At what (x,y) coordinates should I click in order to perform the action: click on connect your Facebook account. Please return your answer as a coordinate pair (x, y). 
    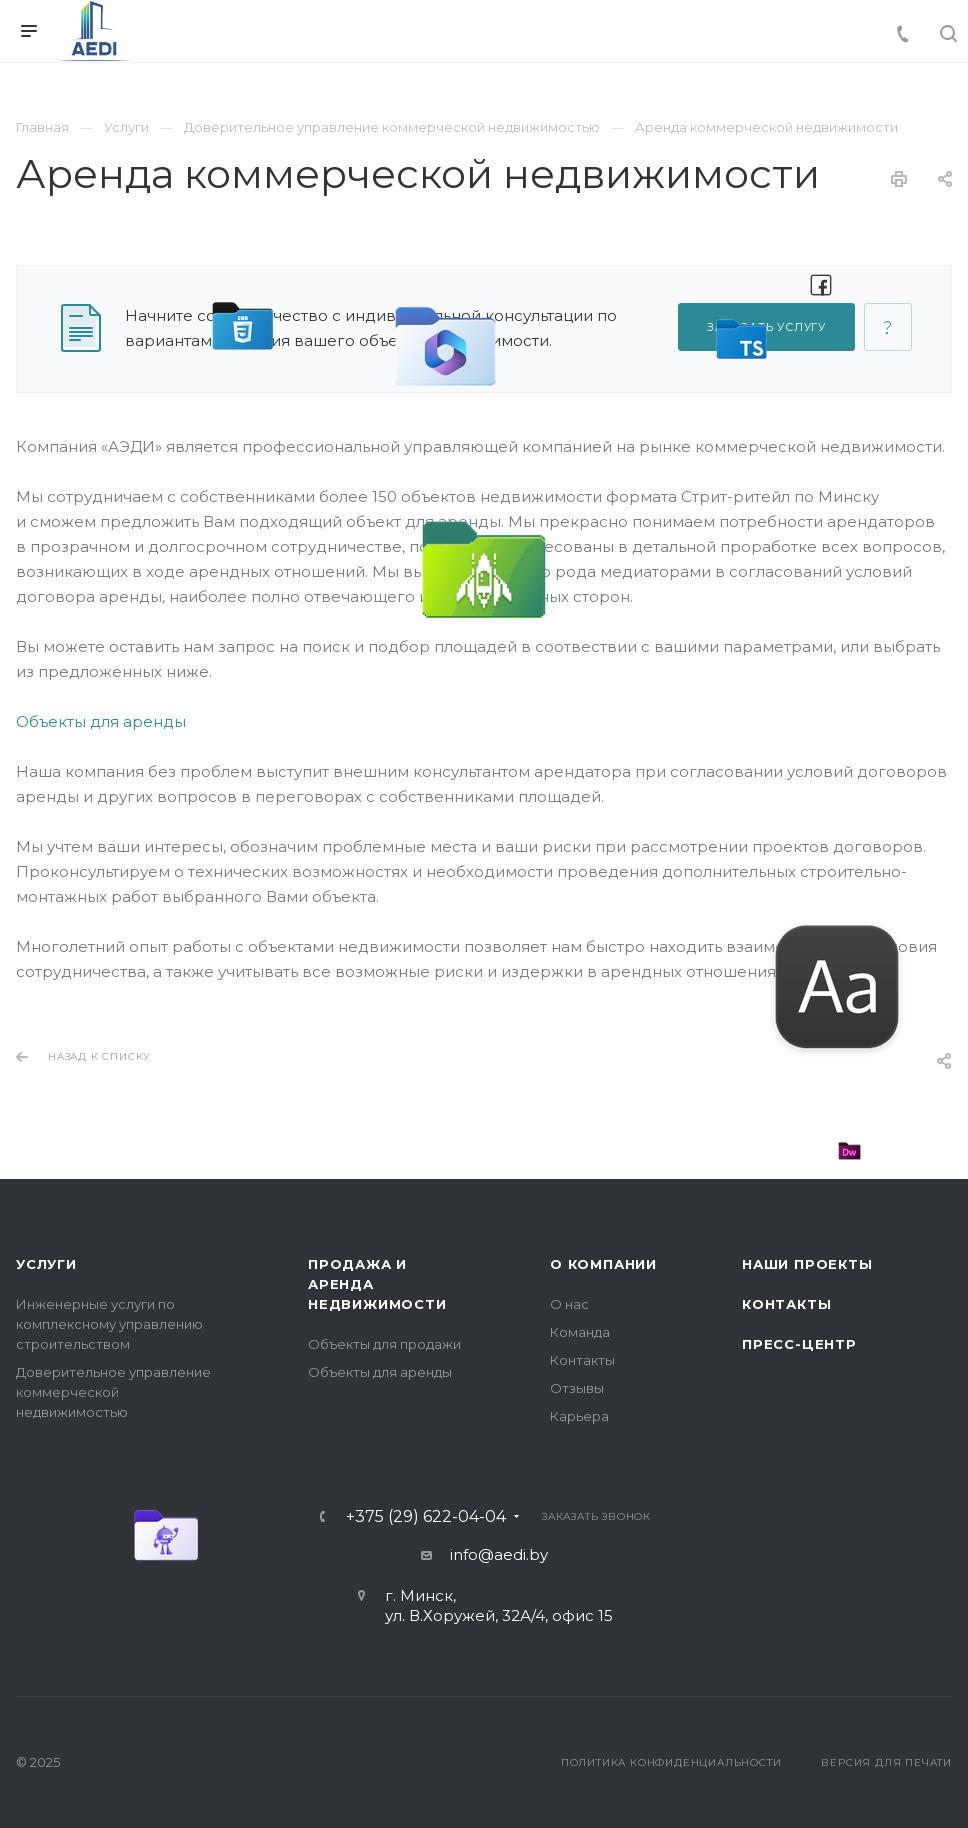
    Looking at the image, I should click on (821, 285).